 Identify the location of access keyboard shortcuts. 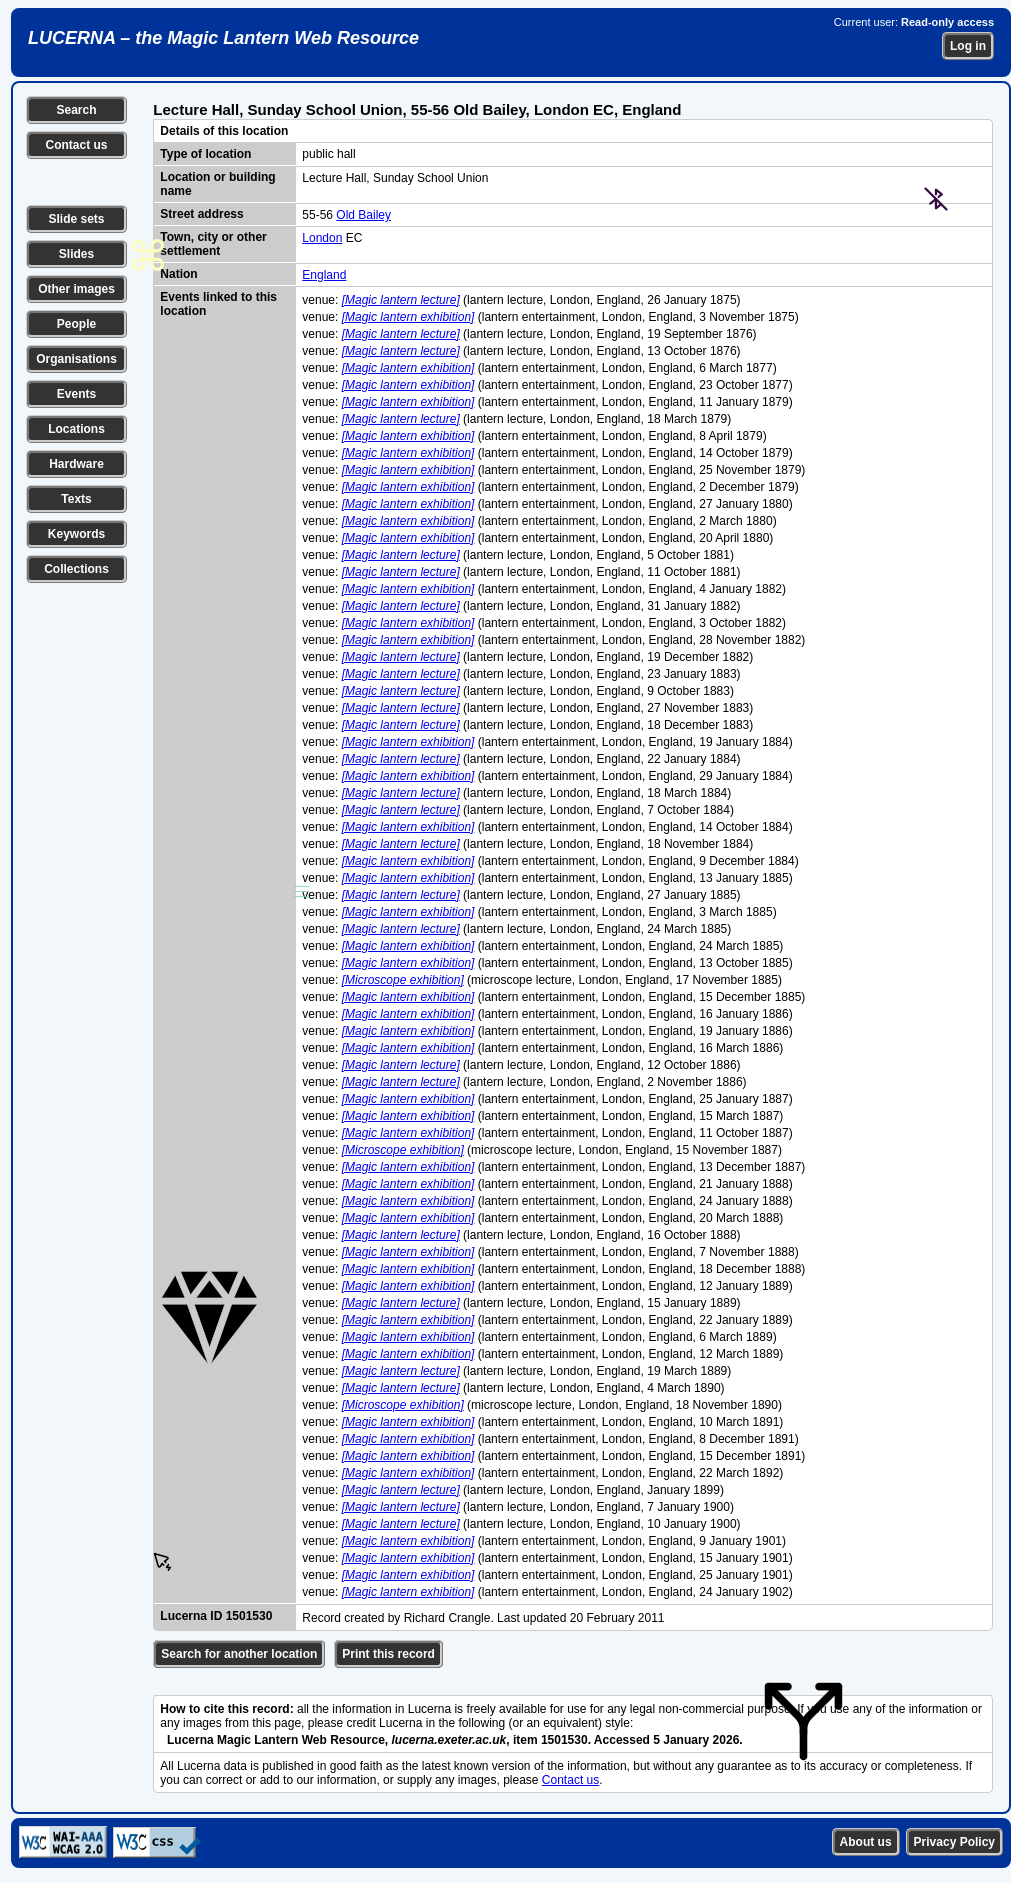
(148, 255).